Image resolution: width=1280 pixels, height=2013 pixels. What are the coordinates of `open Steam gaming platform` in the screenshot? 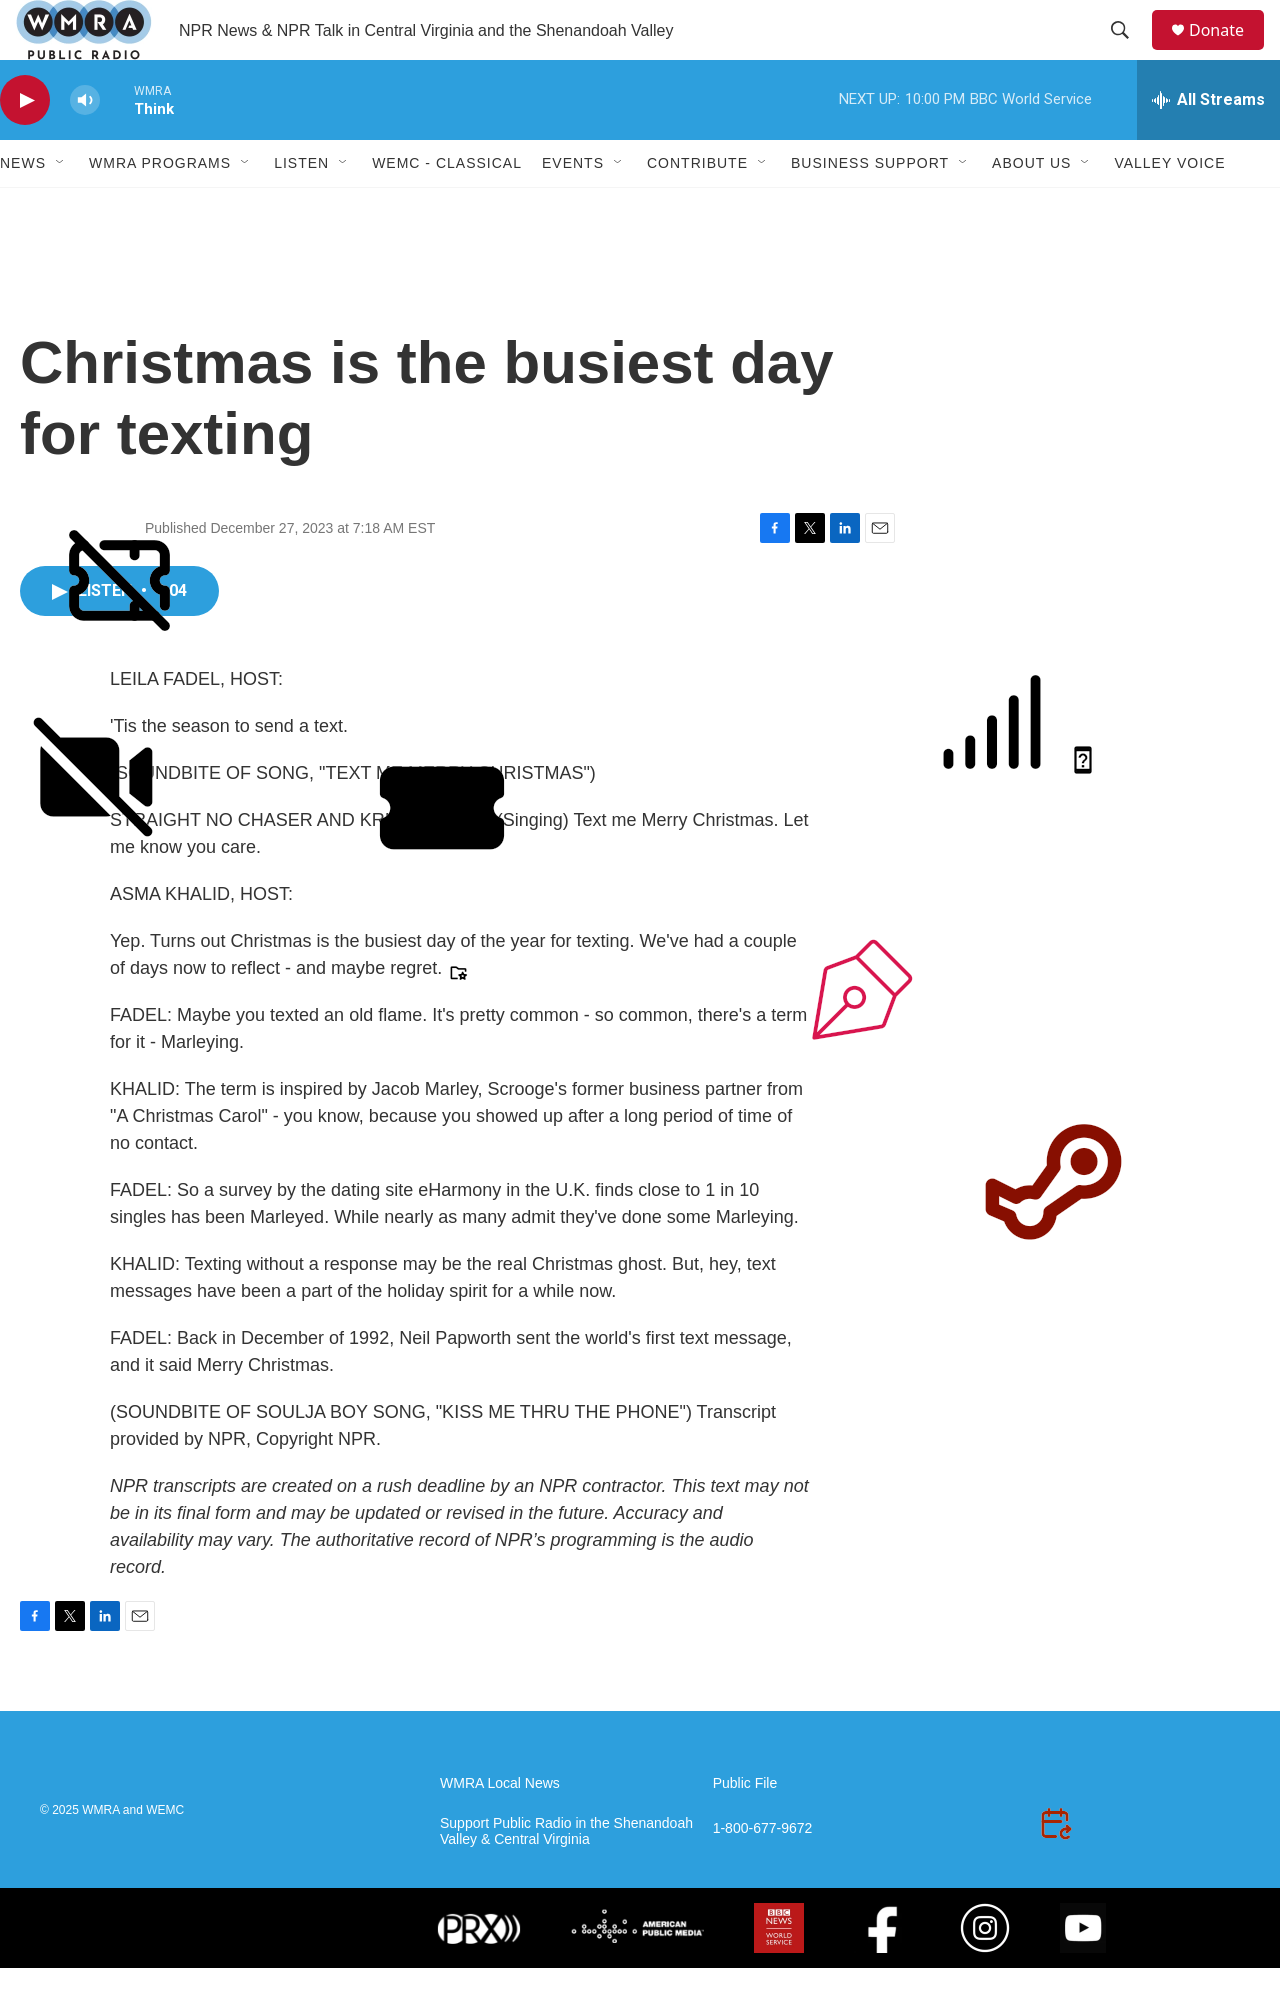 It's located at (1053, 1178).